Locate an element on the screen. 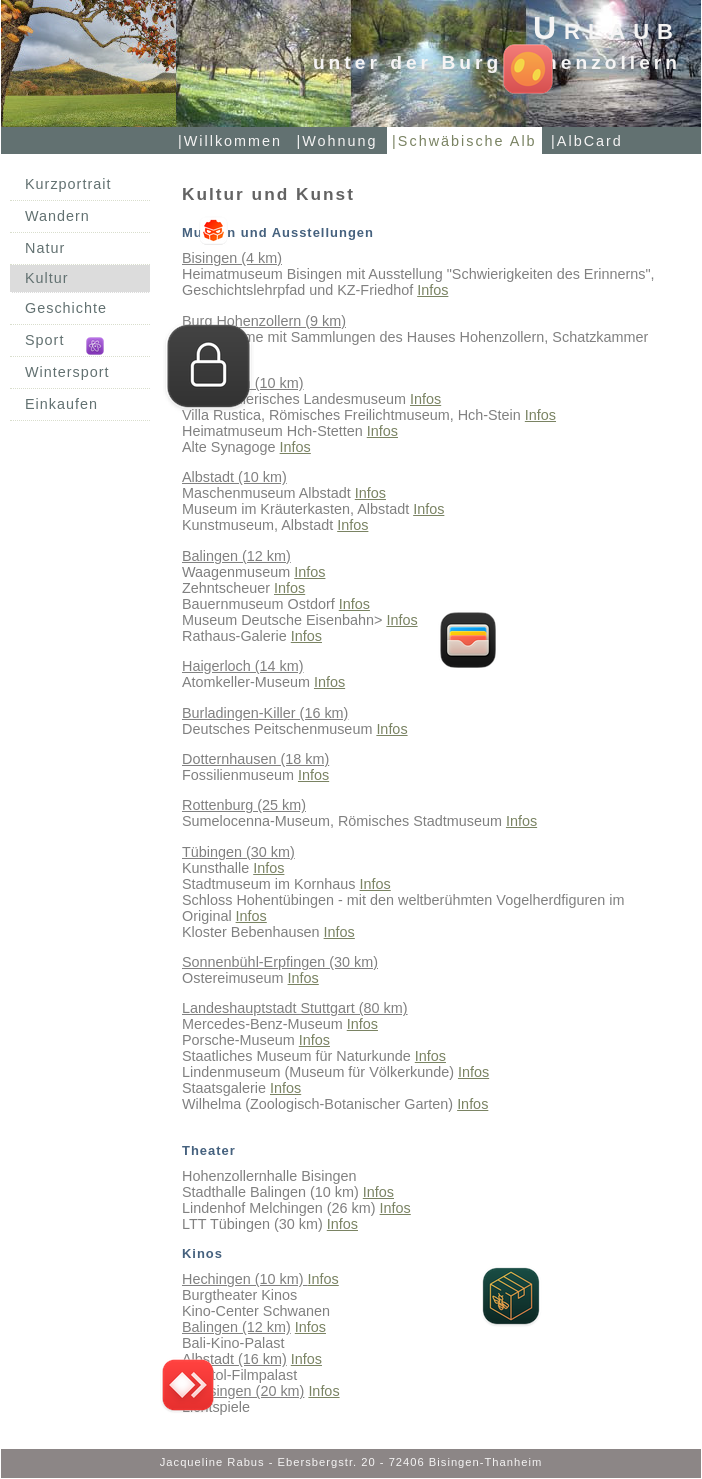 Image resolution: width=702 pixels, height=1479 pixels. open apple wallet app is located at coordinates (468, 640).